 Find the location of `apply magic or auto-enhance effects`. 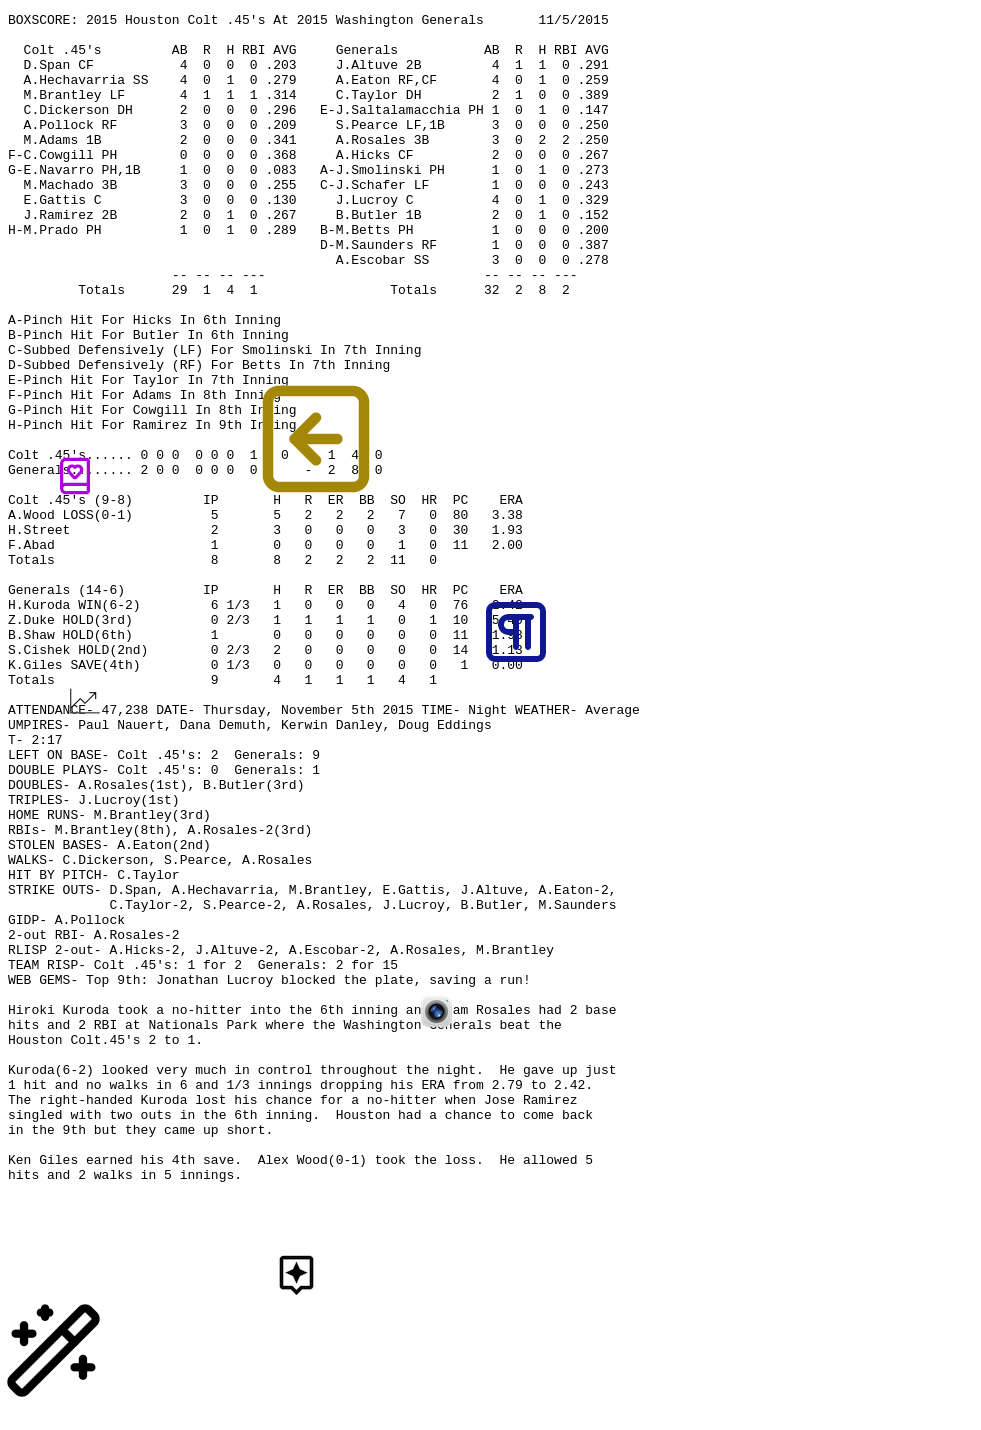

apply magic or auto-enhance effects is located at coordinates (53, 1350).